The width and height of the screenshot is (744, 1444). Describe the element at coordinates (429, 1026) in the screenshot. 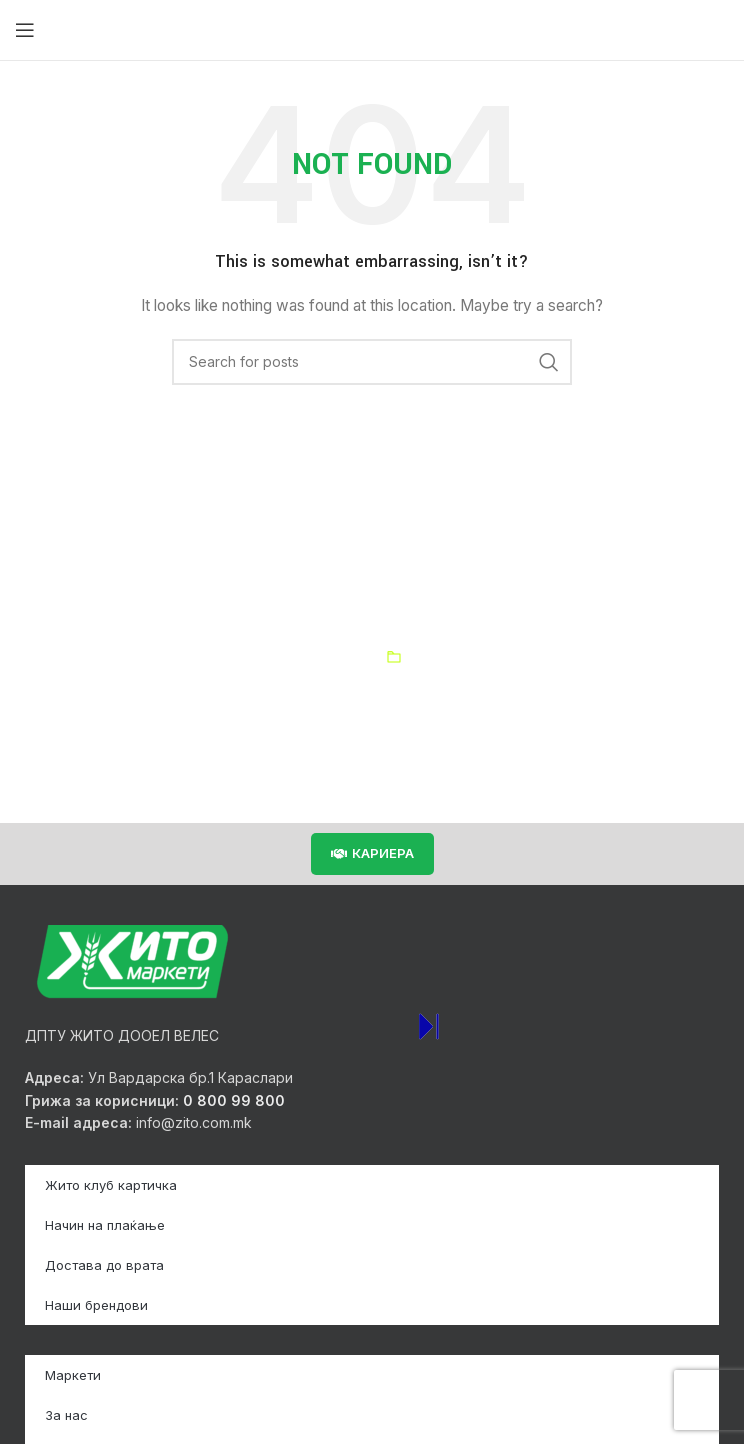

I see `skip to next track or item` at that location.